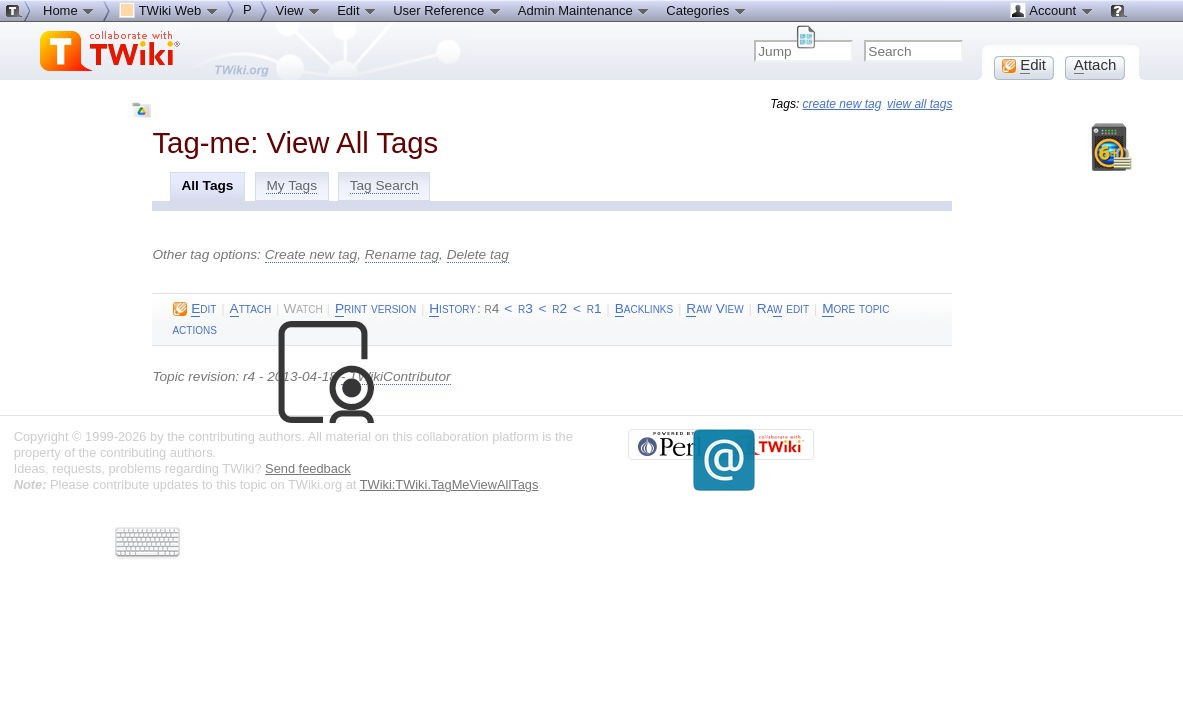 The height and width of the screenshot is (720, 1183). I want to click on open camera or webcam app, so click(323, 372).